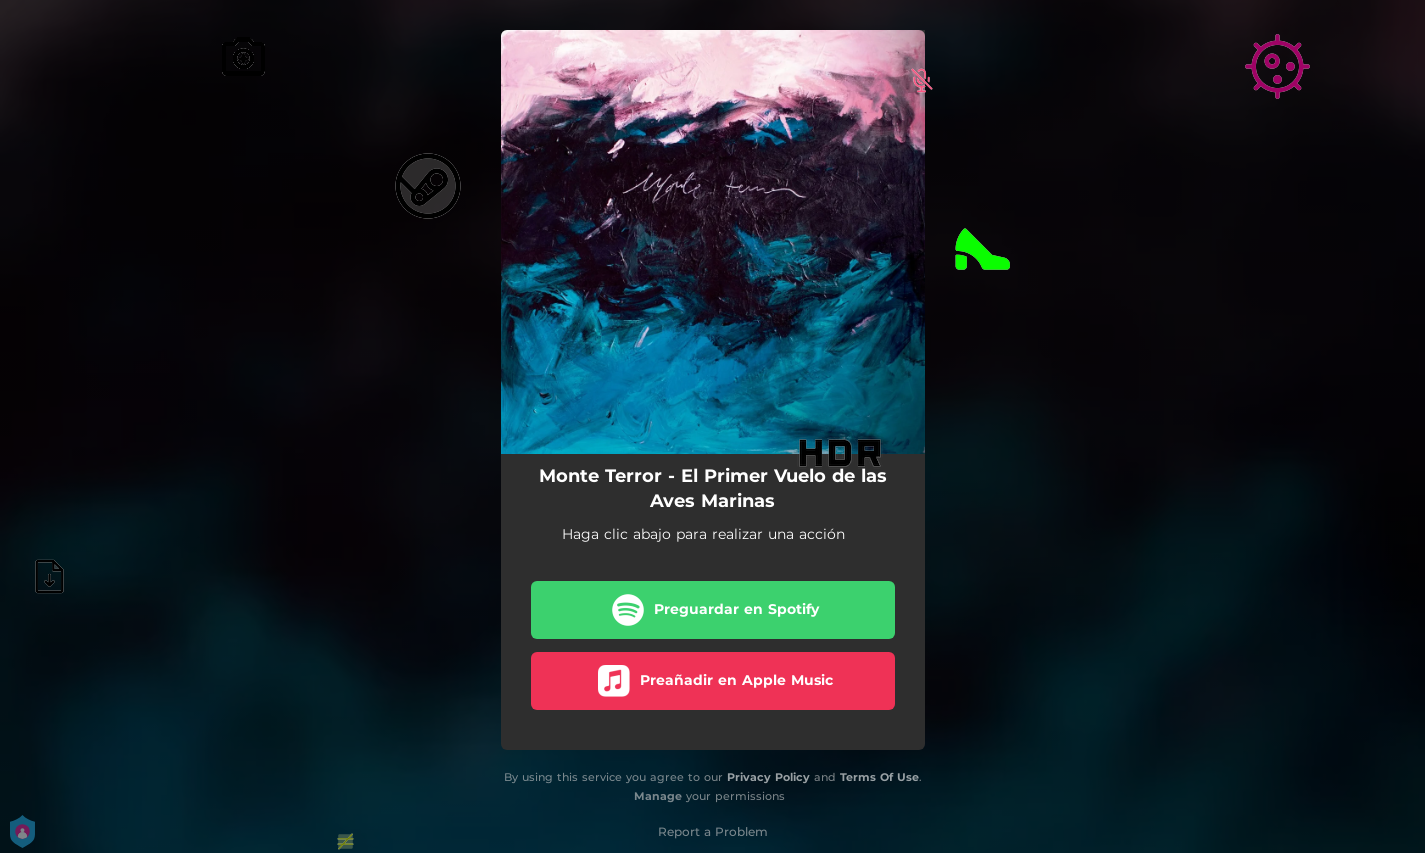 The height and width of the screenshot is (853, 1425). Describe the element at coordinates (243, 56) in the screenshot. I see `enhance or improve photo quality` at that location.